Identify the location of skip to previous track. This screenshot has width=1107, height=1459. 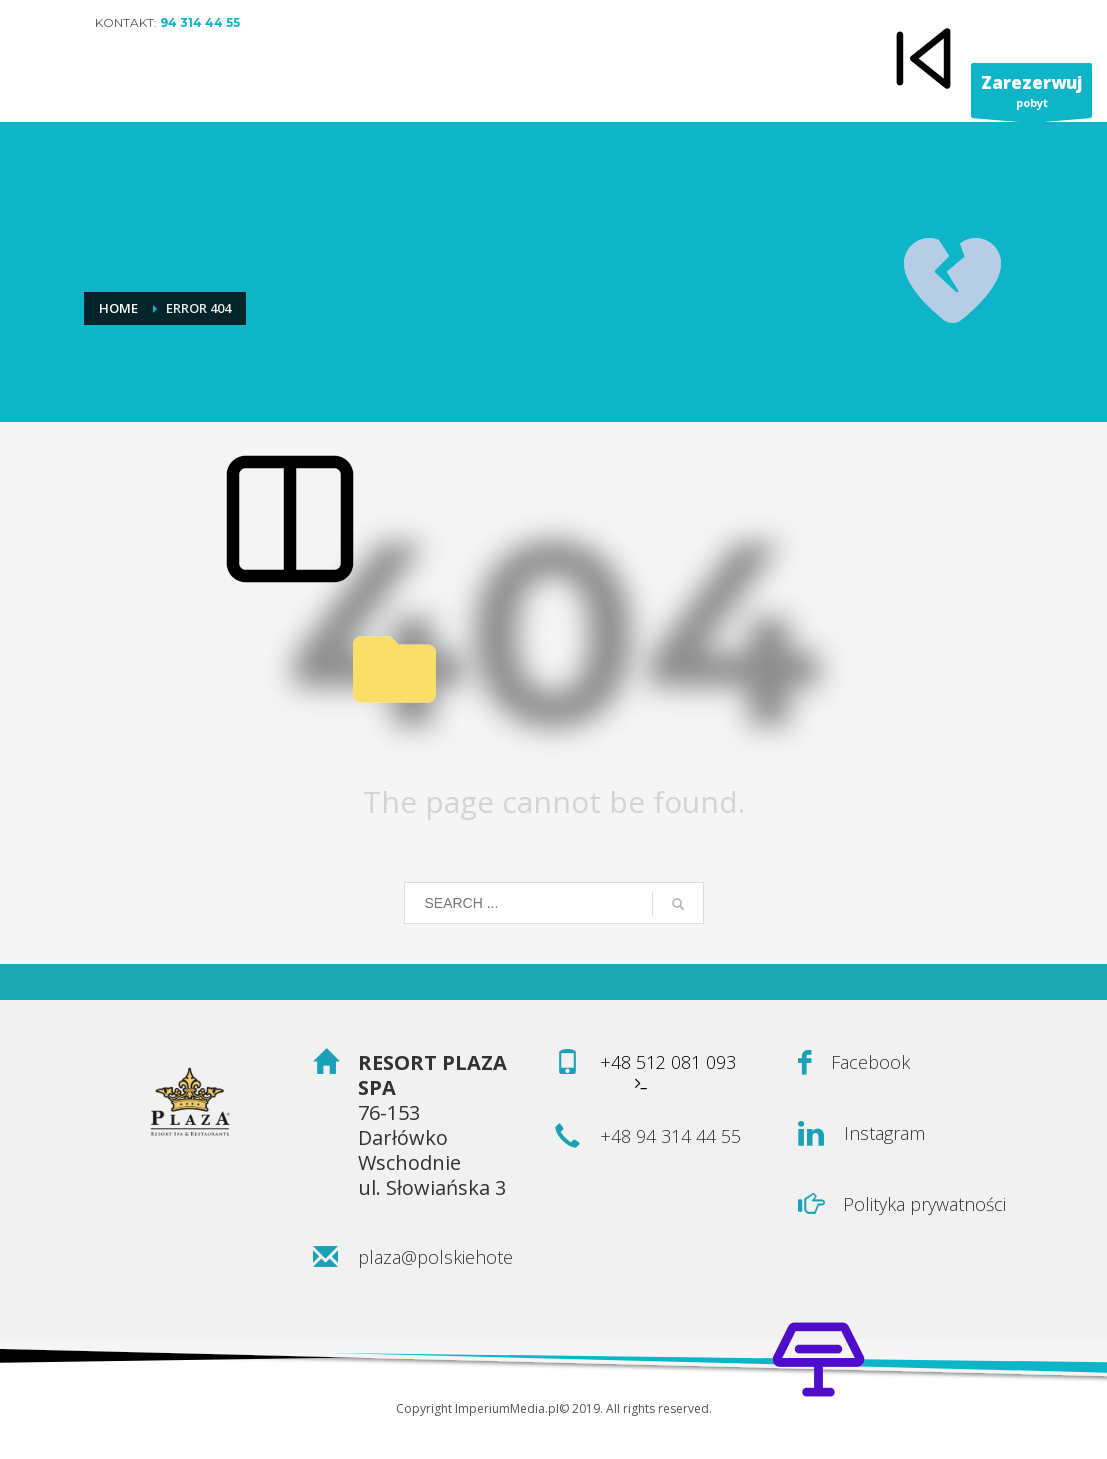
(923, 58).